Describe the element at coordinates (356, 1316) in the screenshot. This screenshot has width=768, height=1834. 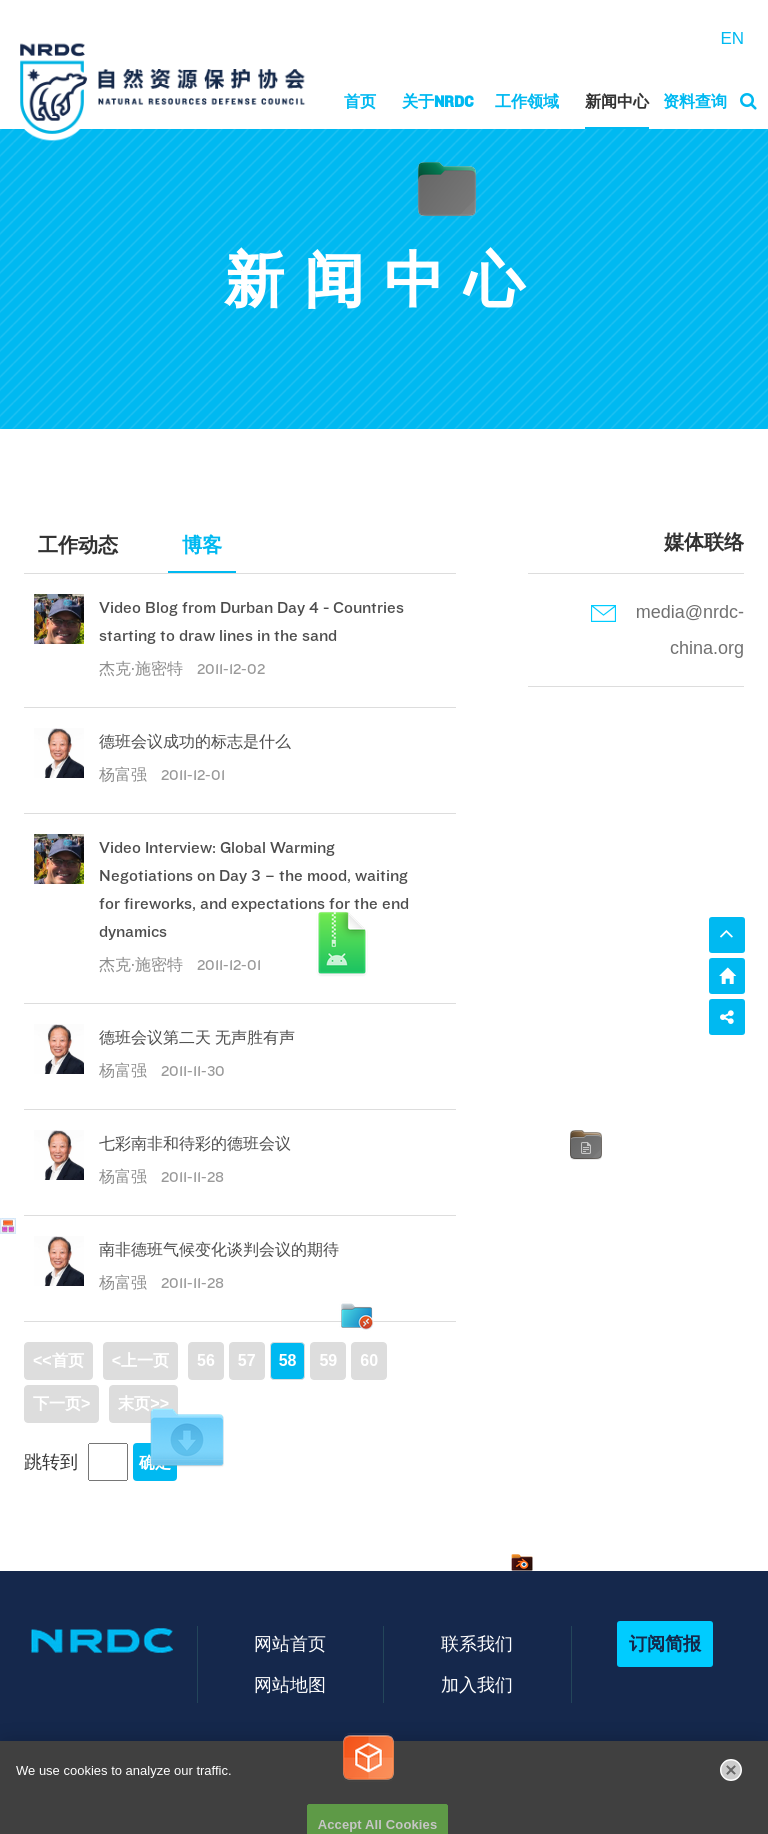
I see `open folder containing microsoft remote desktop files` at that location.